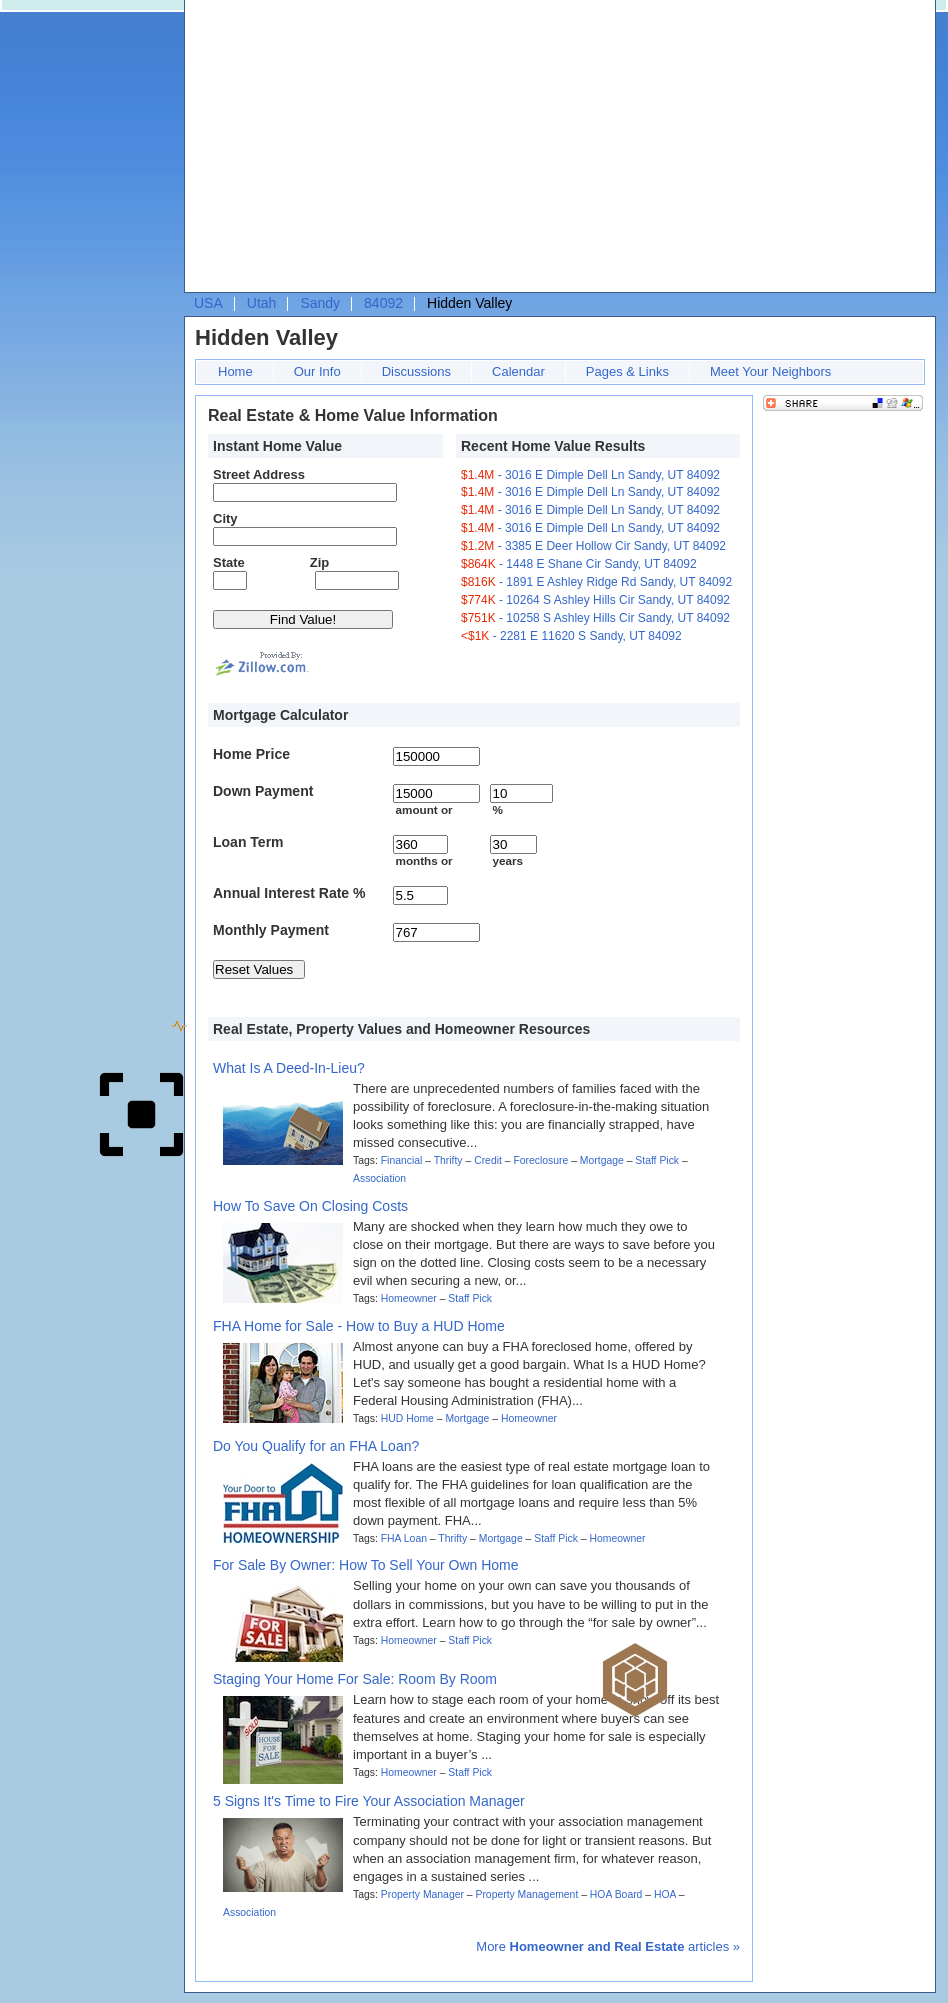 This screenshot has width=948, height=2003. I want to click on sequelize ORM library logo, so click(635, 1680).